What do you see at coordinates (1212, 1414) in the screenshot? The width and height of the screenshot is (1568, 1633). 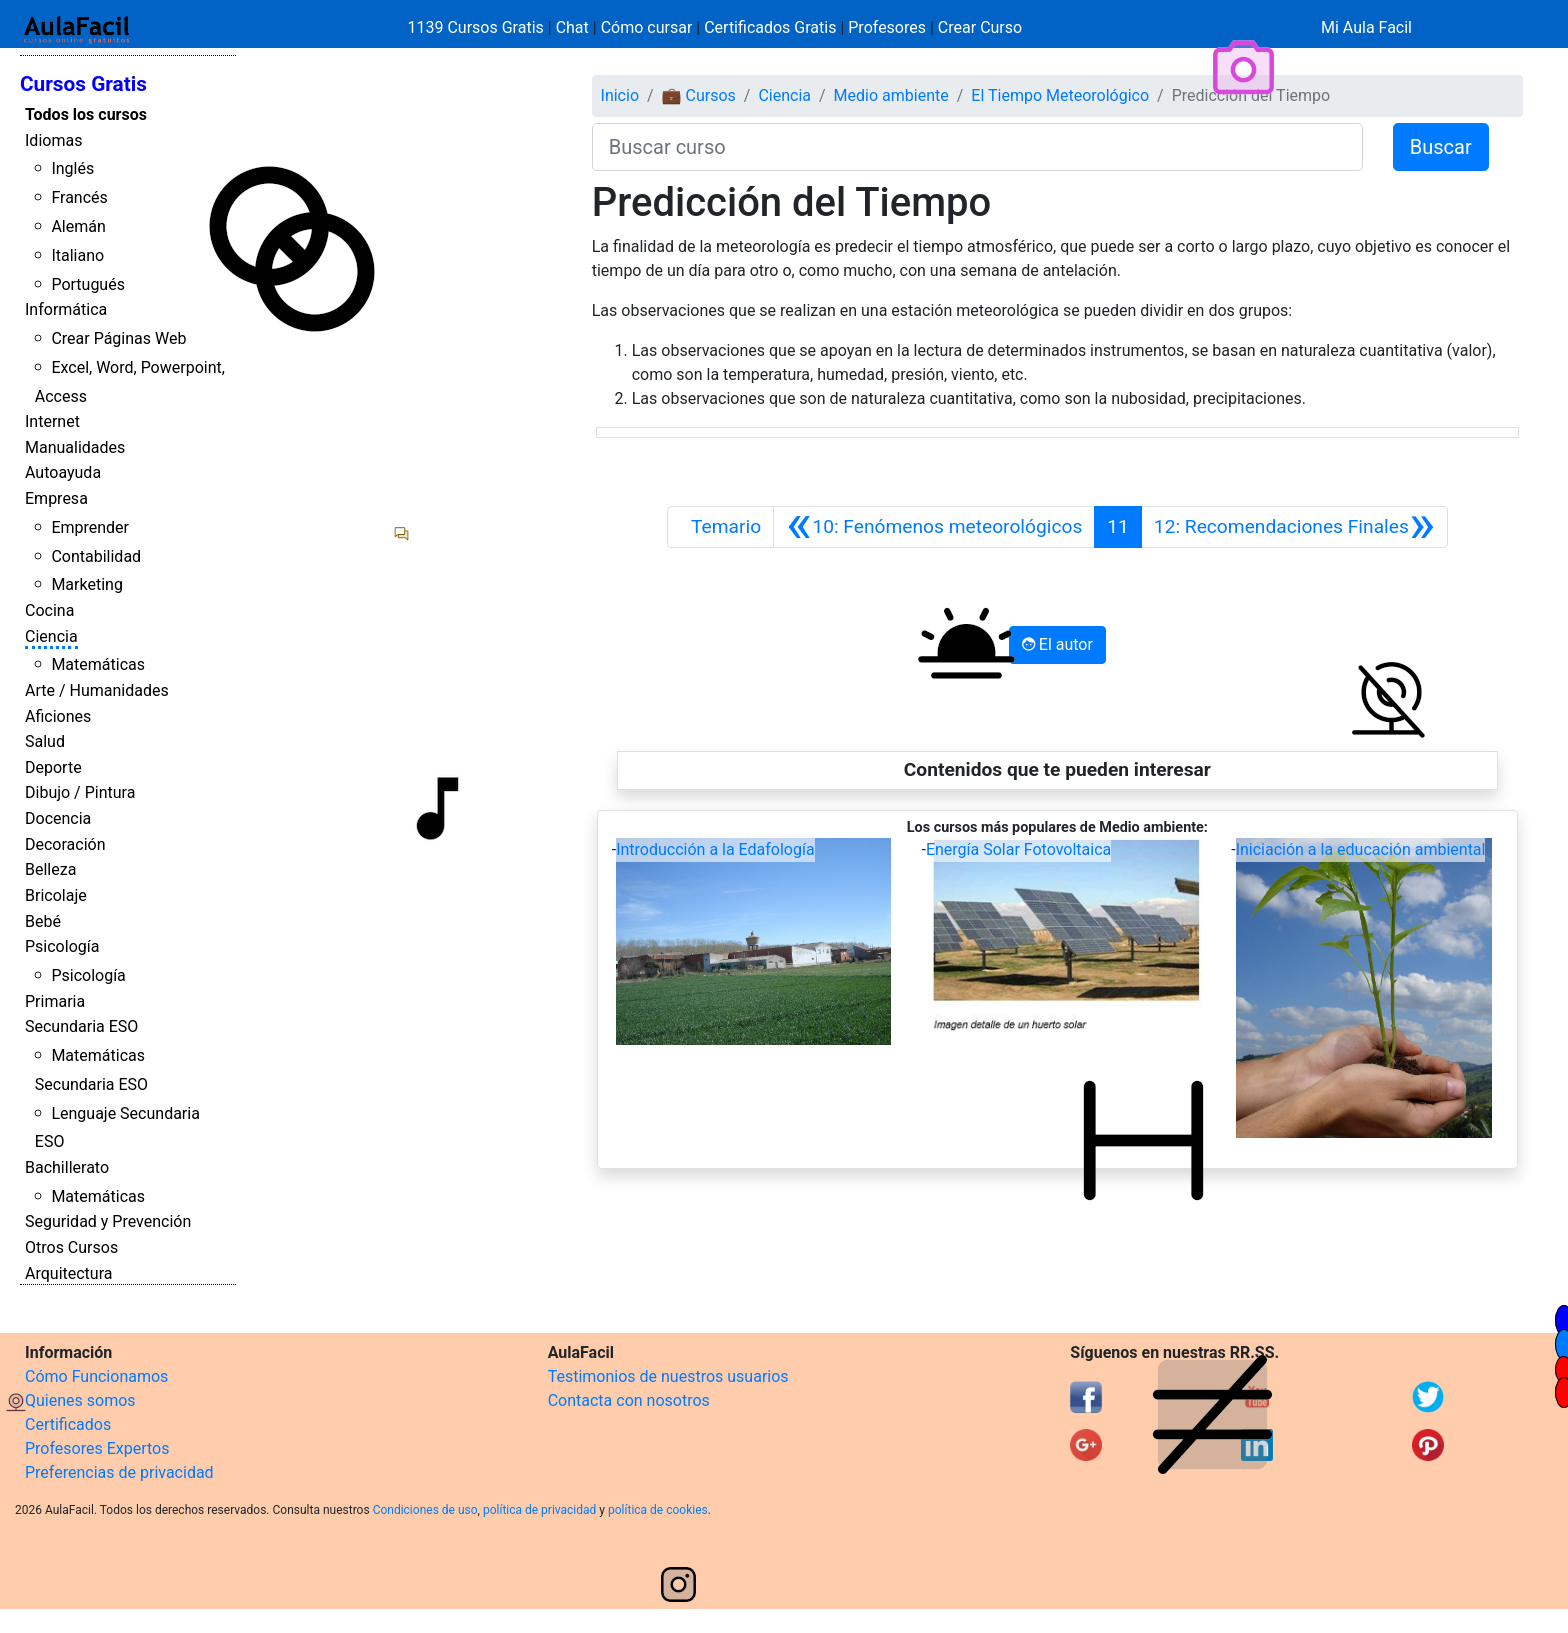 I see `indicates values are not equal or matching` at bounding box center [1212, 1414].